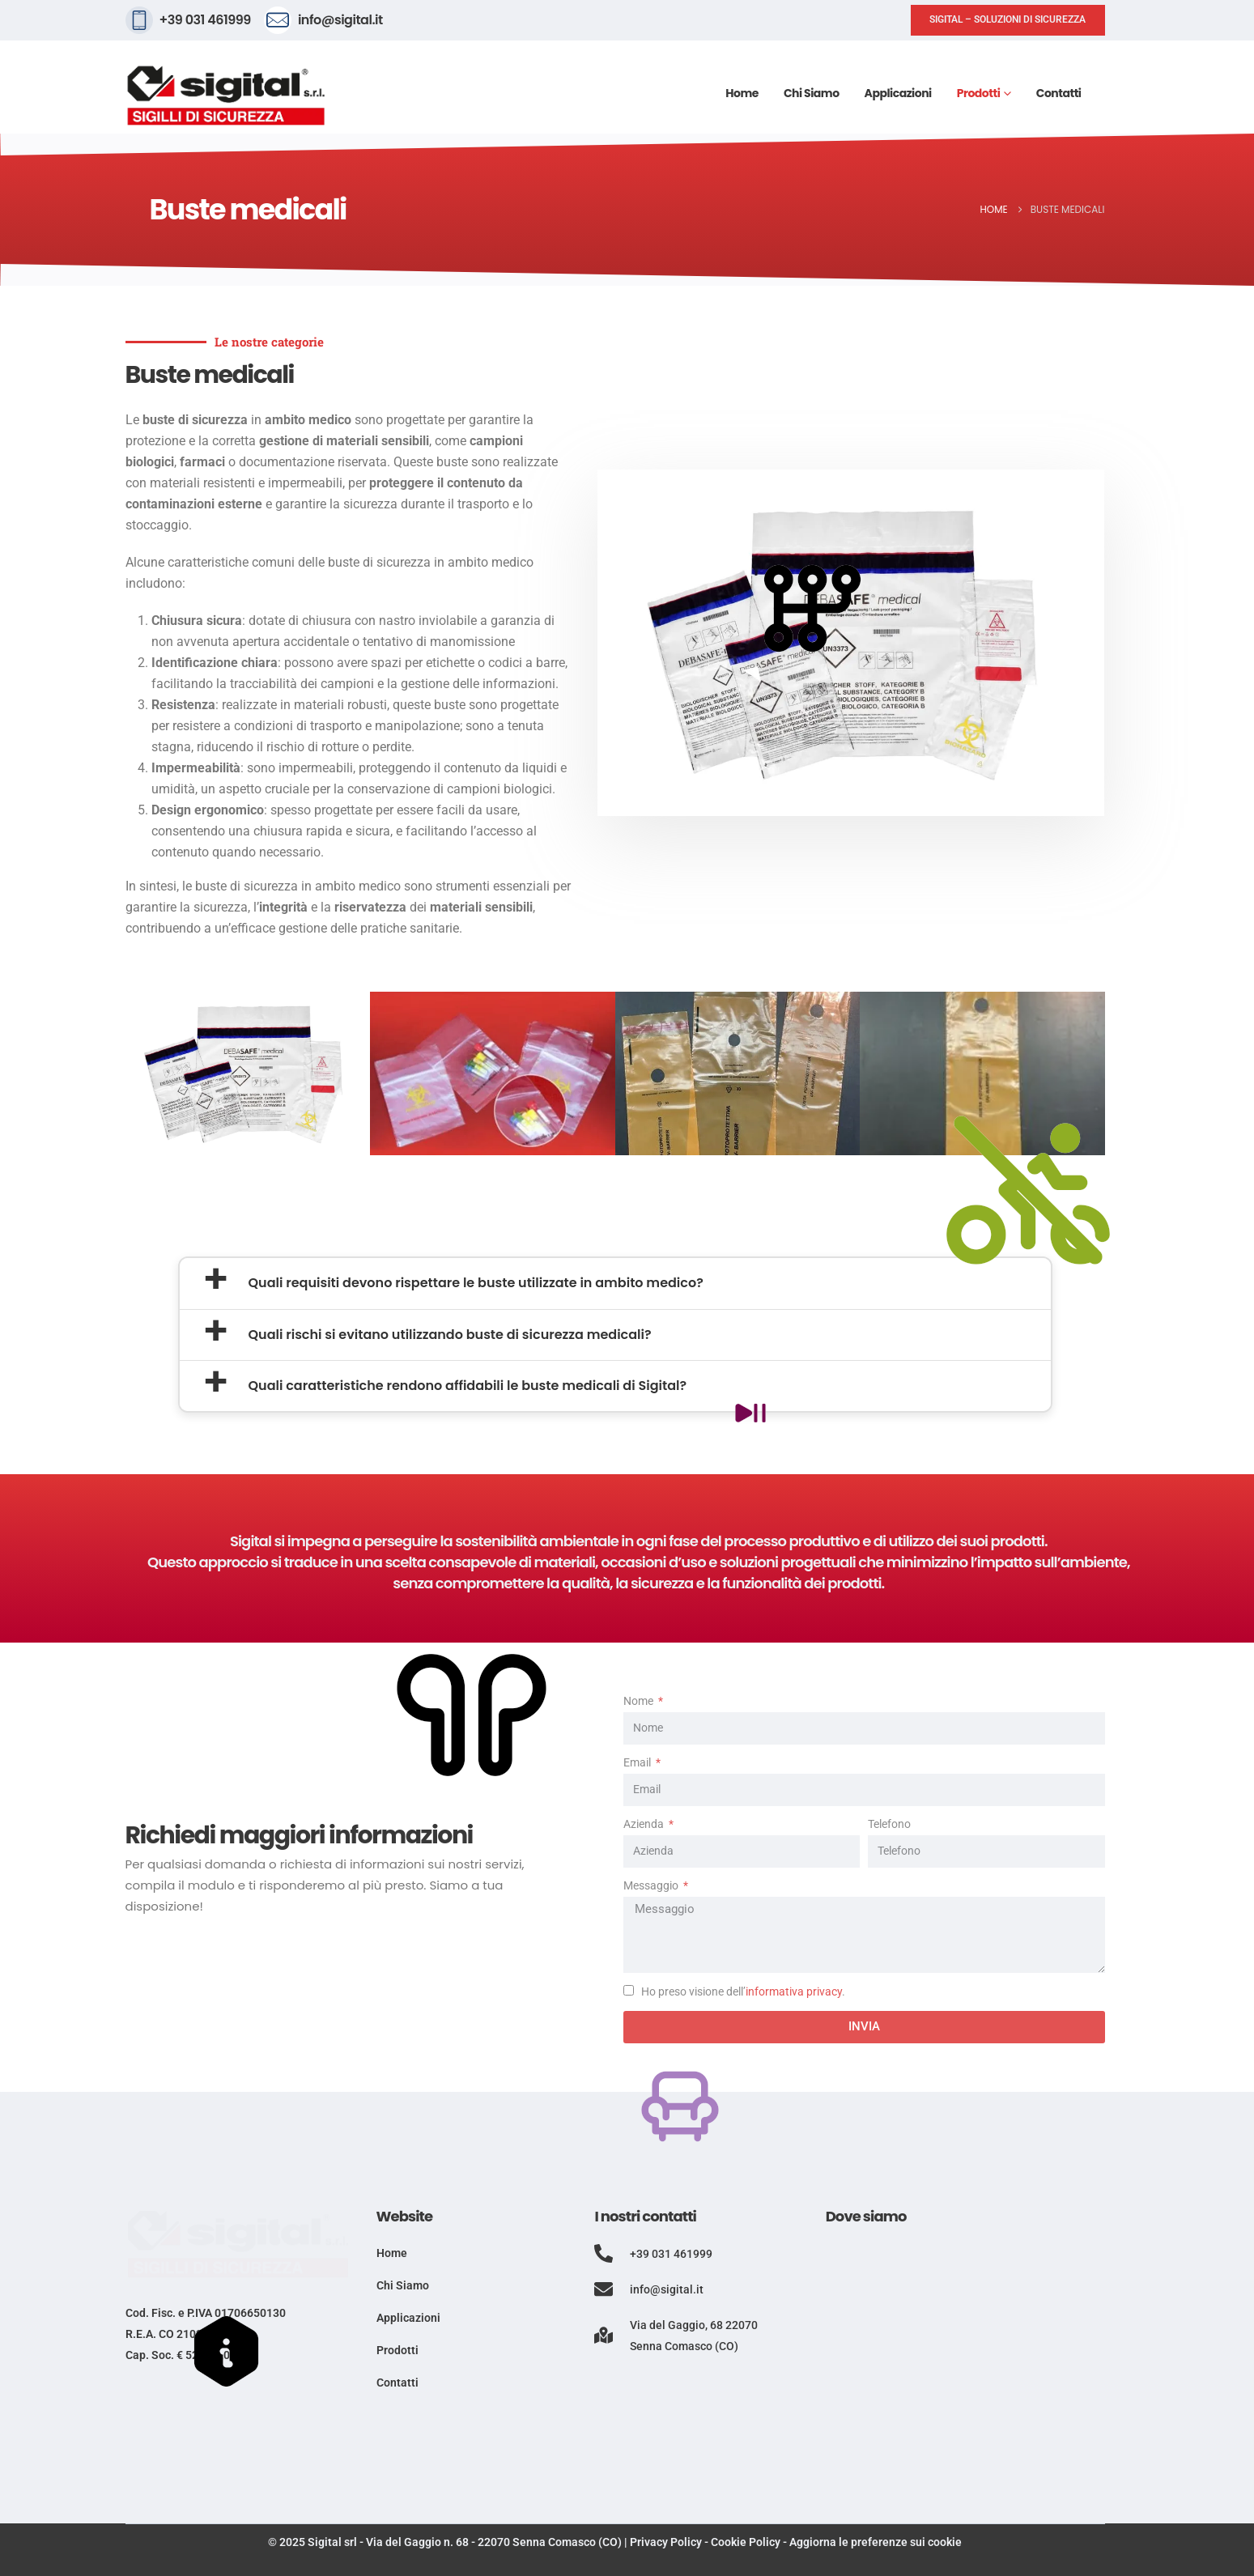  Describe the element at coordinates (750, 1412) in the screenshot. I see `toggle between play and pause for media playback` at that location.